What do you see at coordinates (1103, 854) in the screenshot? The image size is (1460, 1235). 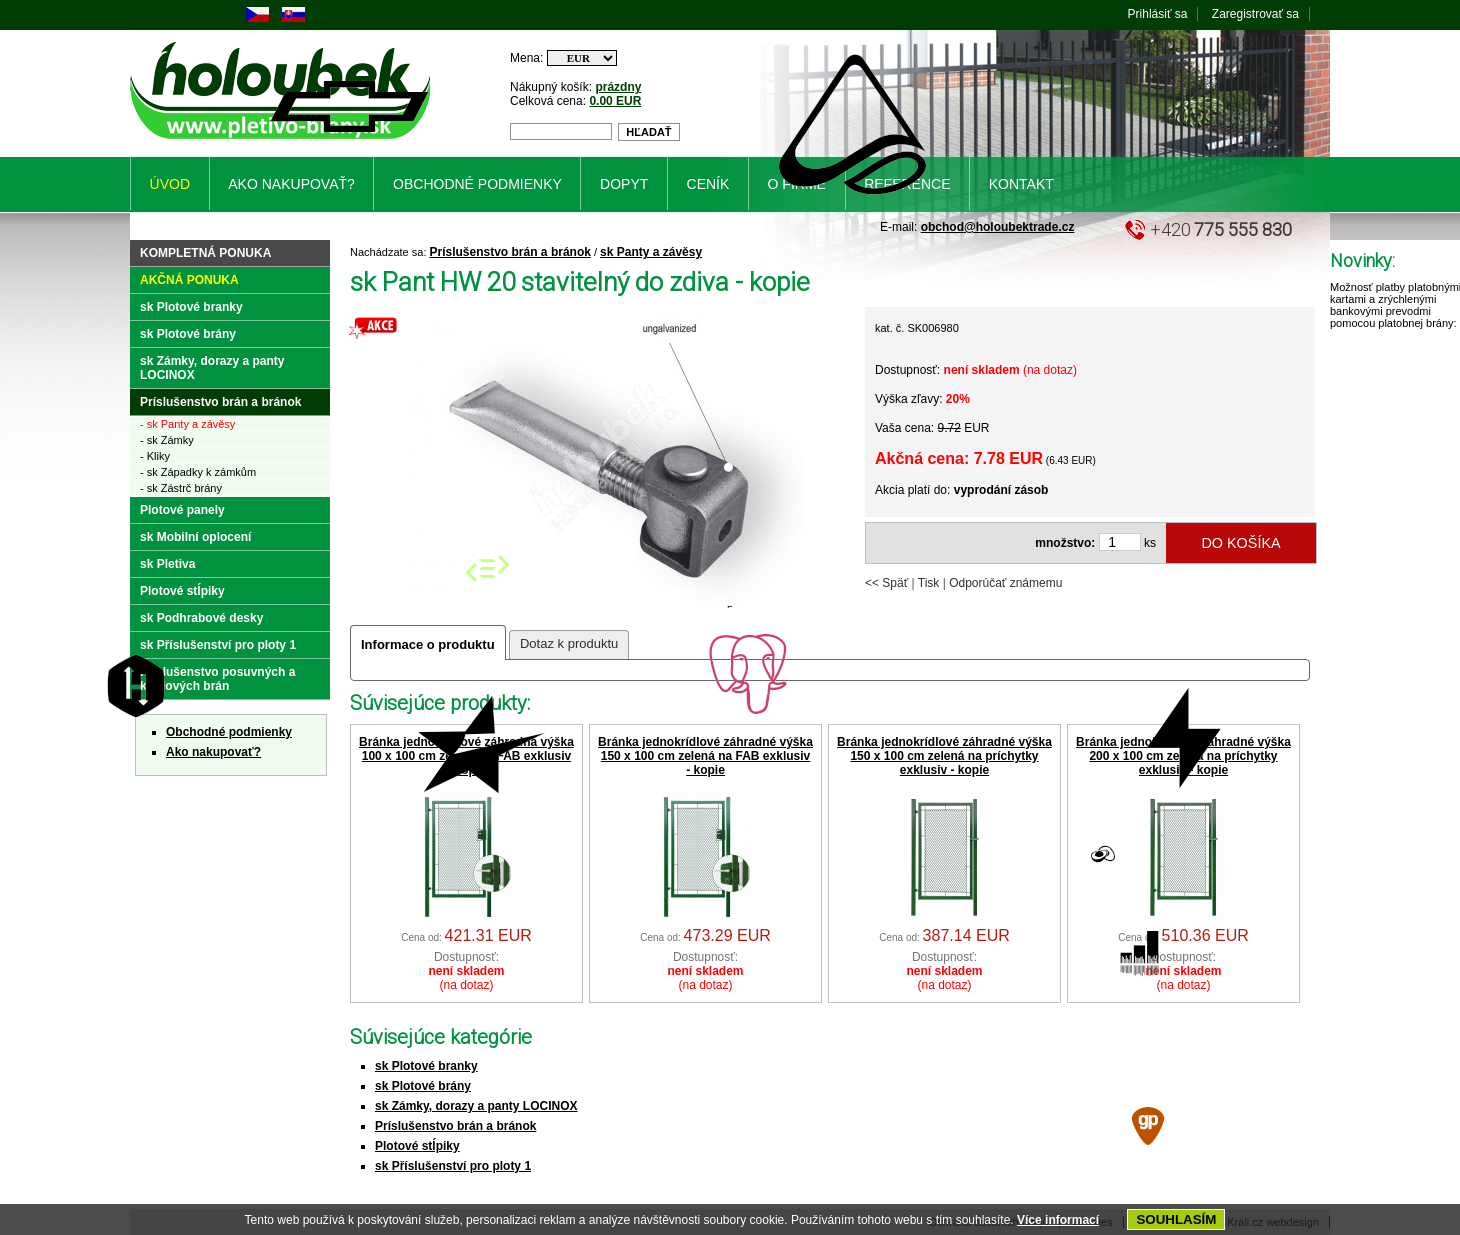 I see `ArangoDB database service logo` at bounding box center [1103, 854].